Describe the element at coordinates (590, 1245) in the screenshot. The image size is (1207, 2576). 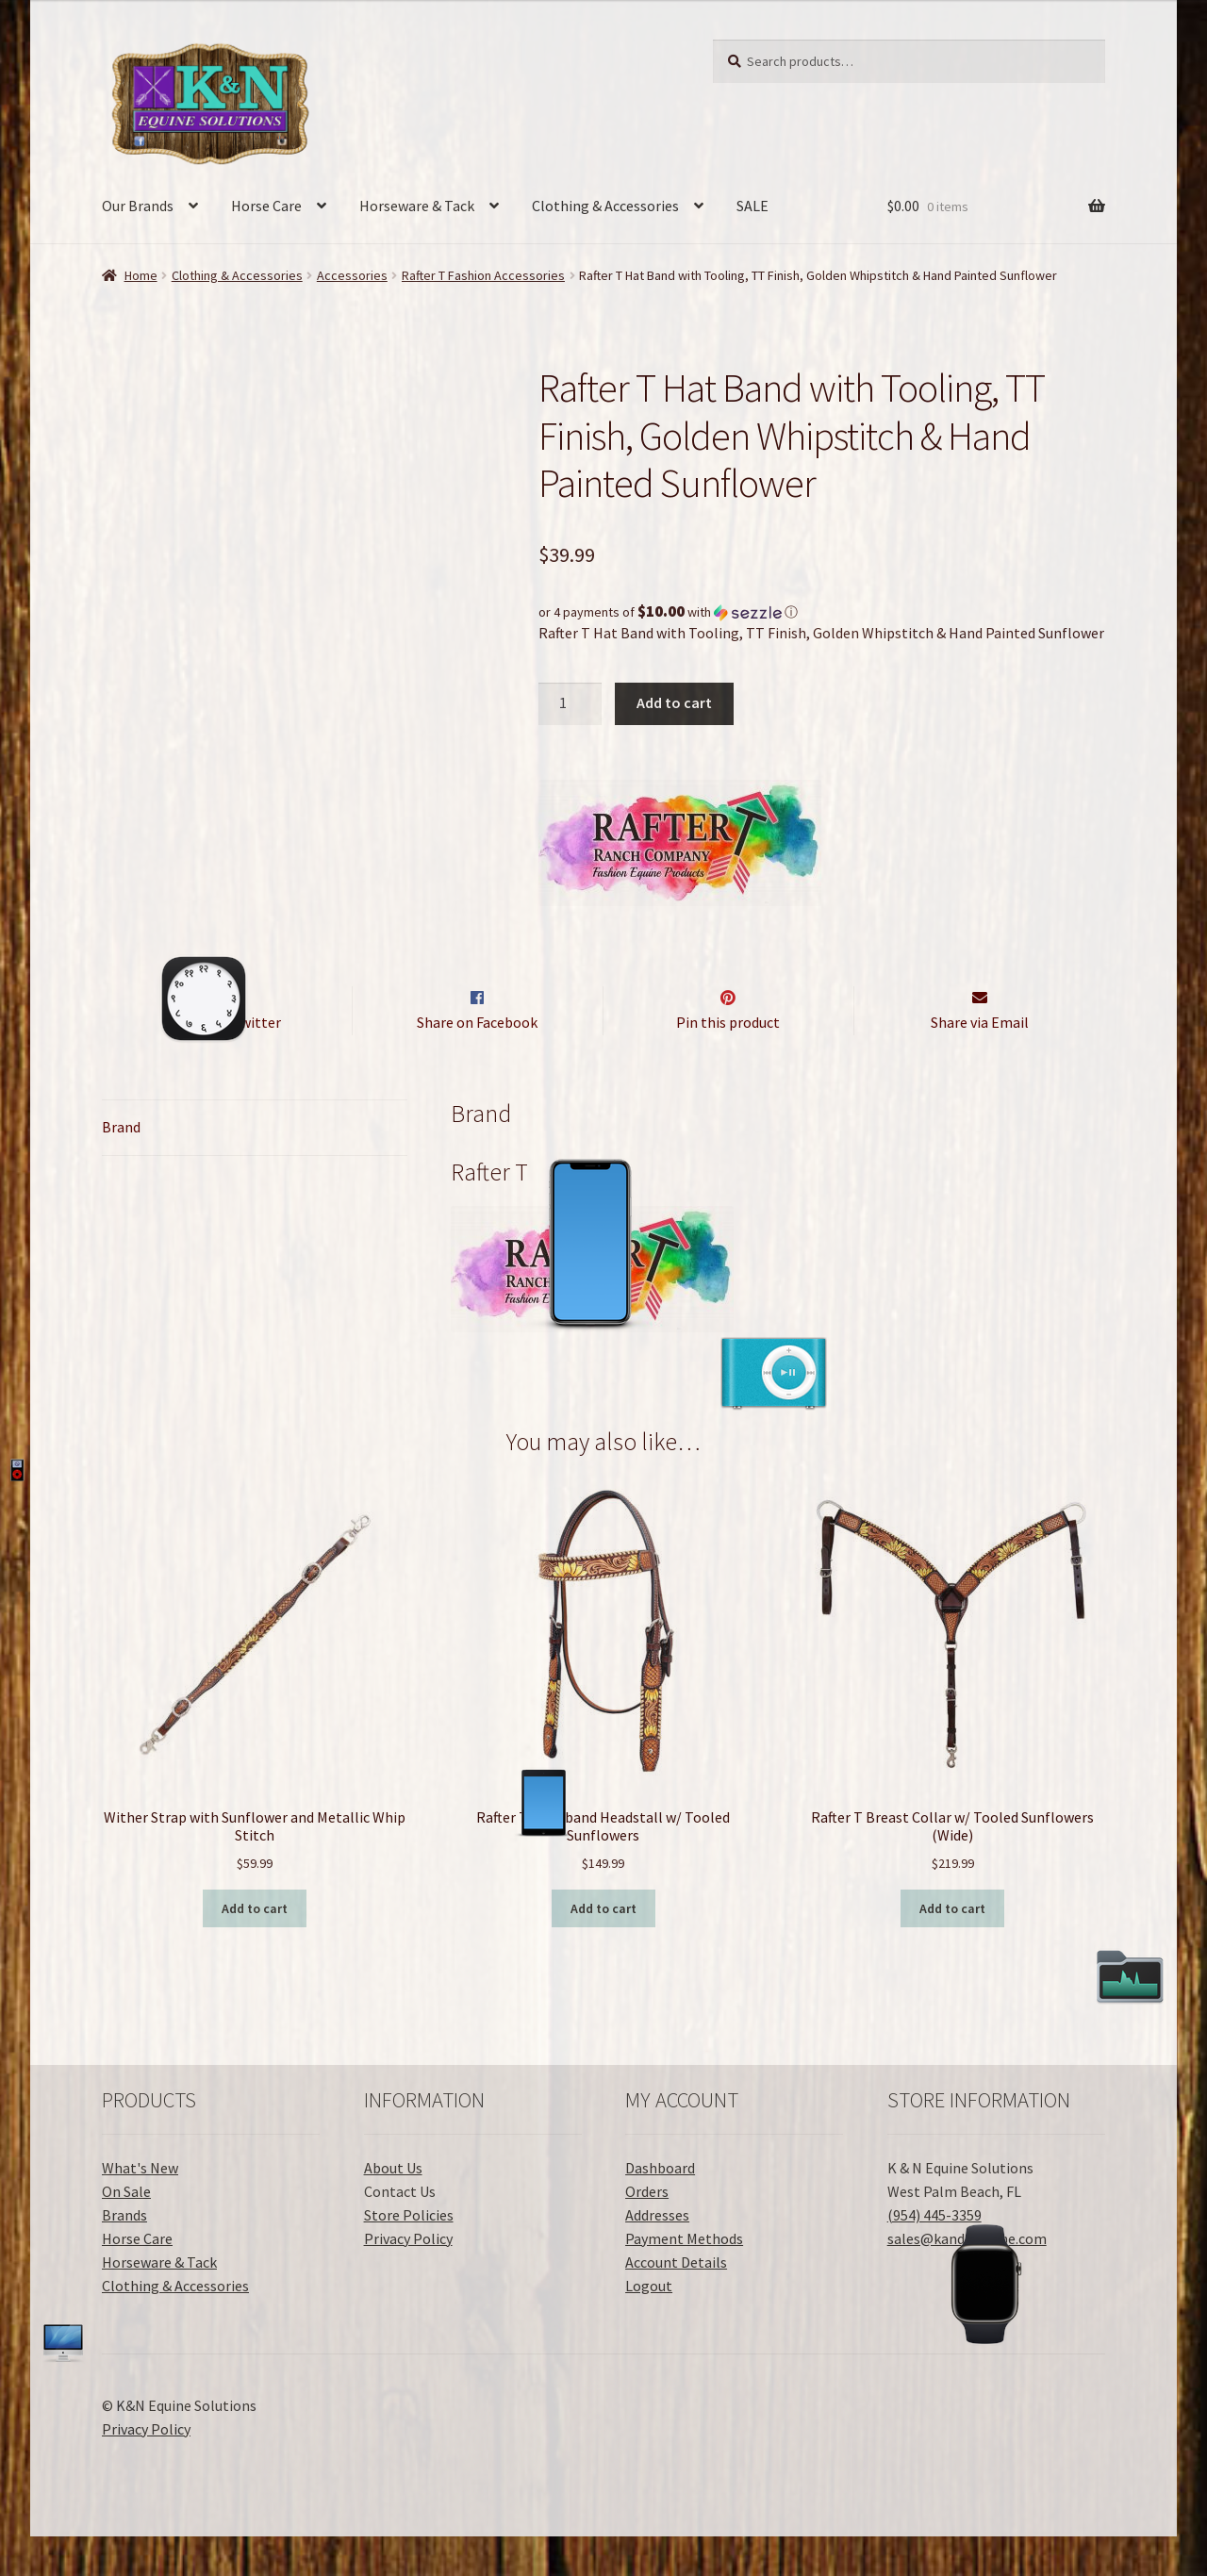
I see `iPhone XS device icon` at that location.